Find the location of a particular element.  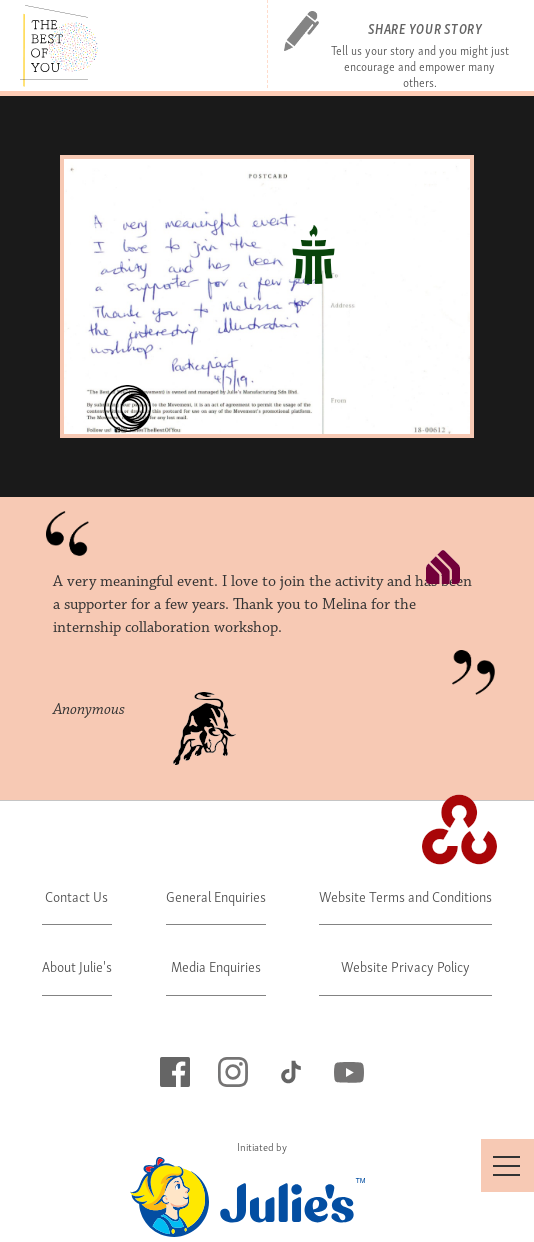

open photobucket app is located at coordinates (127, 408).